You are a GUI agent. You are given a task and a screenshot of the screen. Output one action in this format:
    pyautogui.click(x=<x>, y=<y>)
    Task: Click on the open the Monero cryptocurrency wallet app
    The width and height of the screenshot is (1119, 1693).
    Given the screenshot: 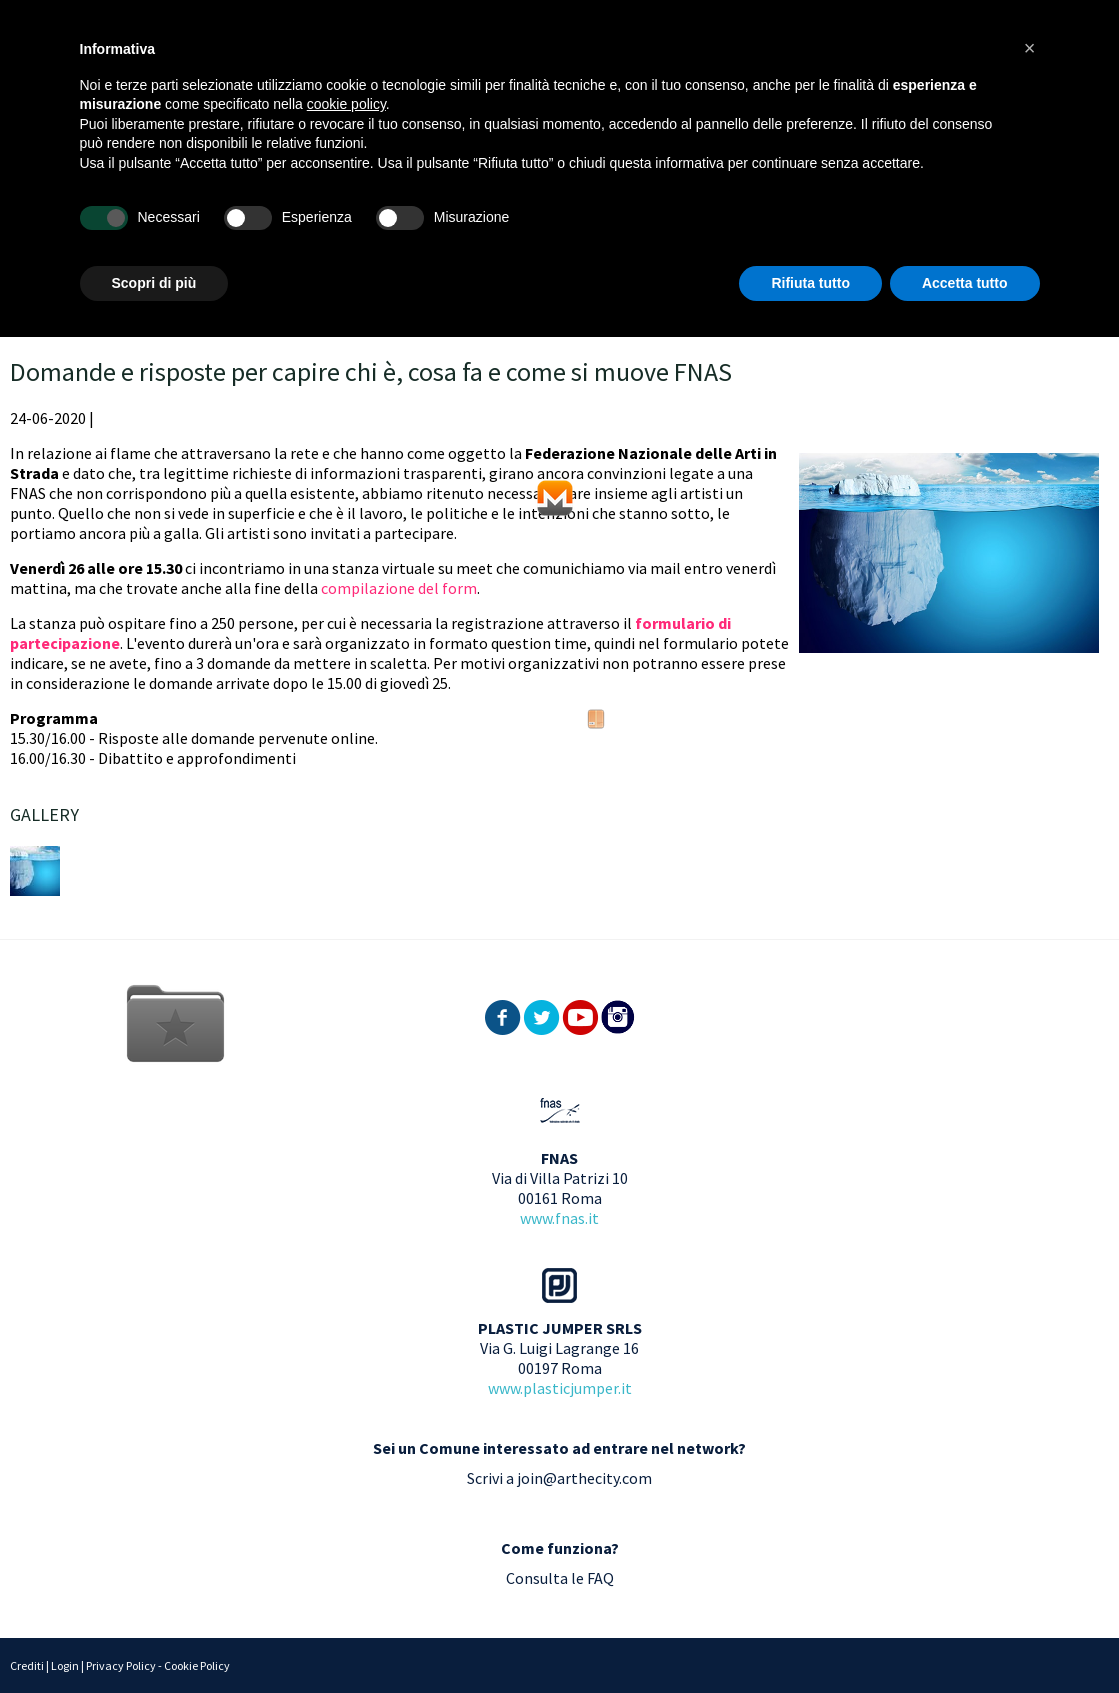 What is the action you would take?
    pyautogui.click(x=555, y=498)
    